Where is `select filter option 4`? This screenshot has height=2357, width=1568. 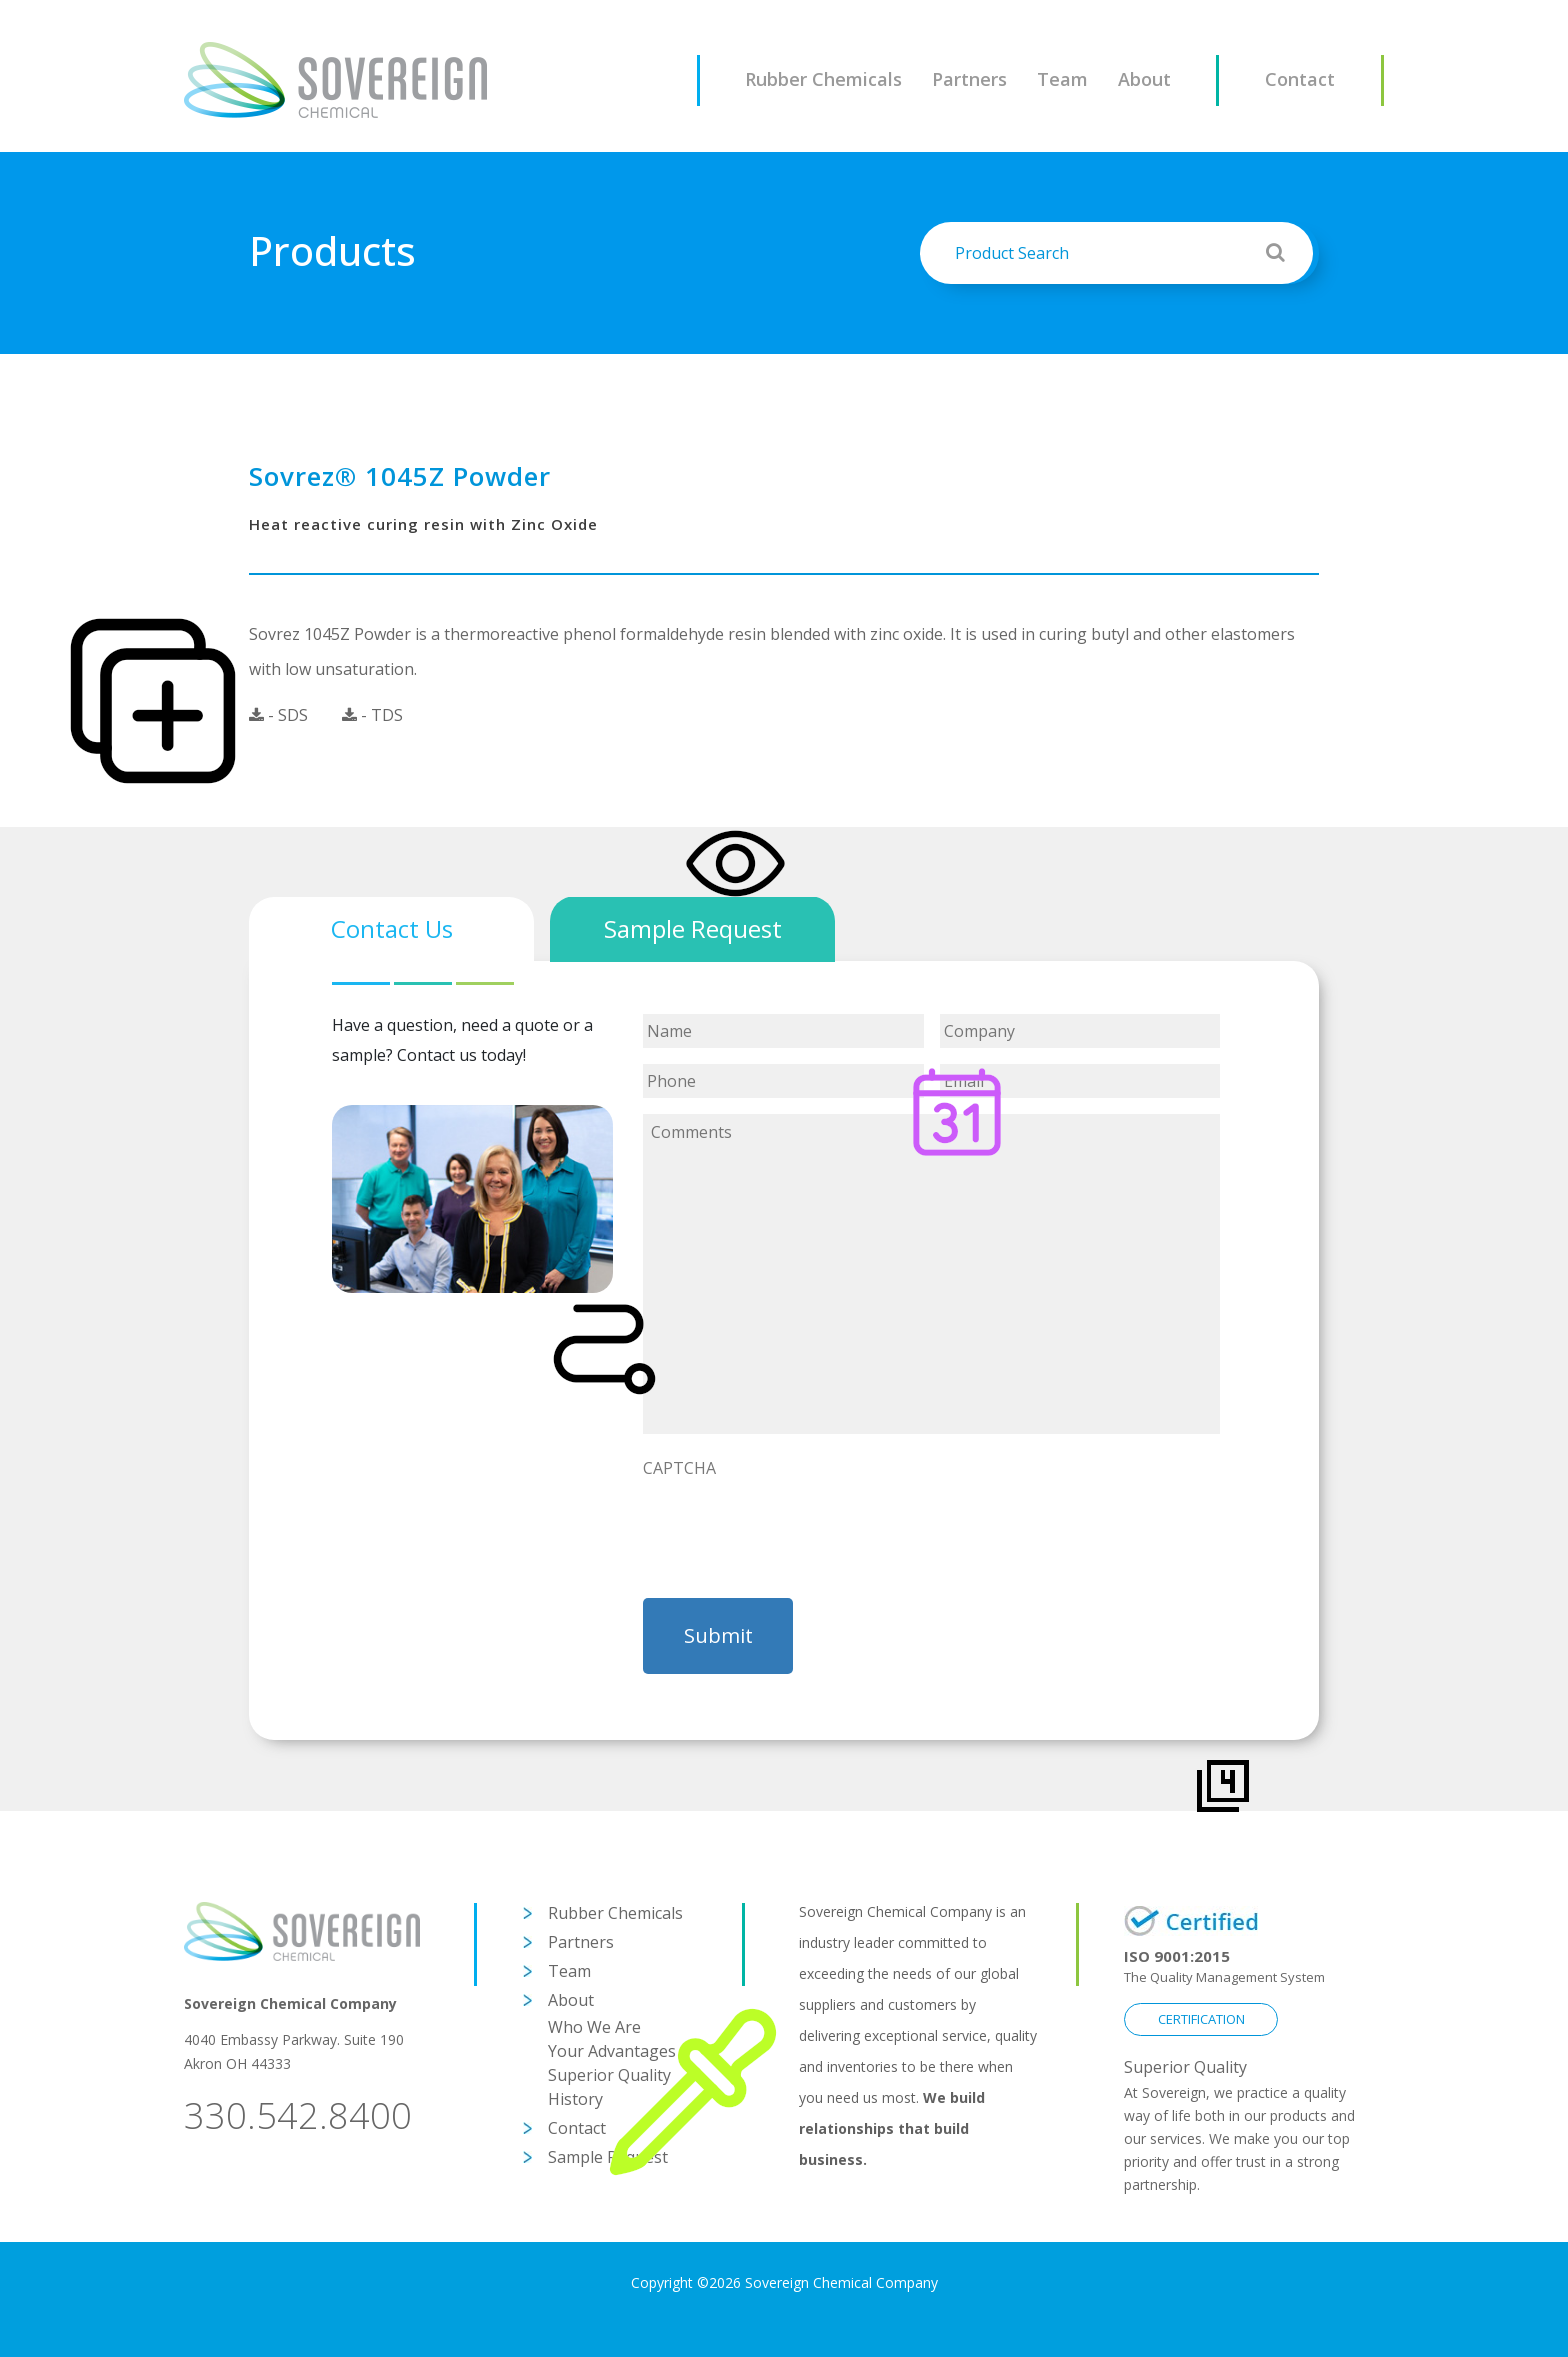
select filter option 4 is located at coordinates (1223, 1786).